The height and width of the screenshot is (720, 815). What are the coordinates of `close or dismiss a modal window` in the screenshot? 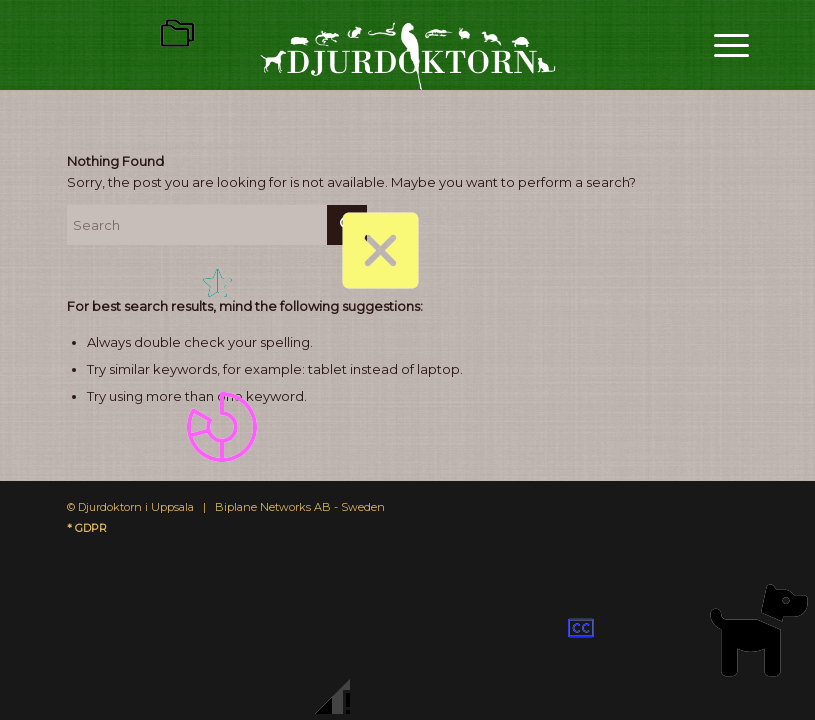 It's located at (380, 250).